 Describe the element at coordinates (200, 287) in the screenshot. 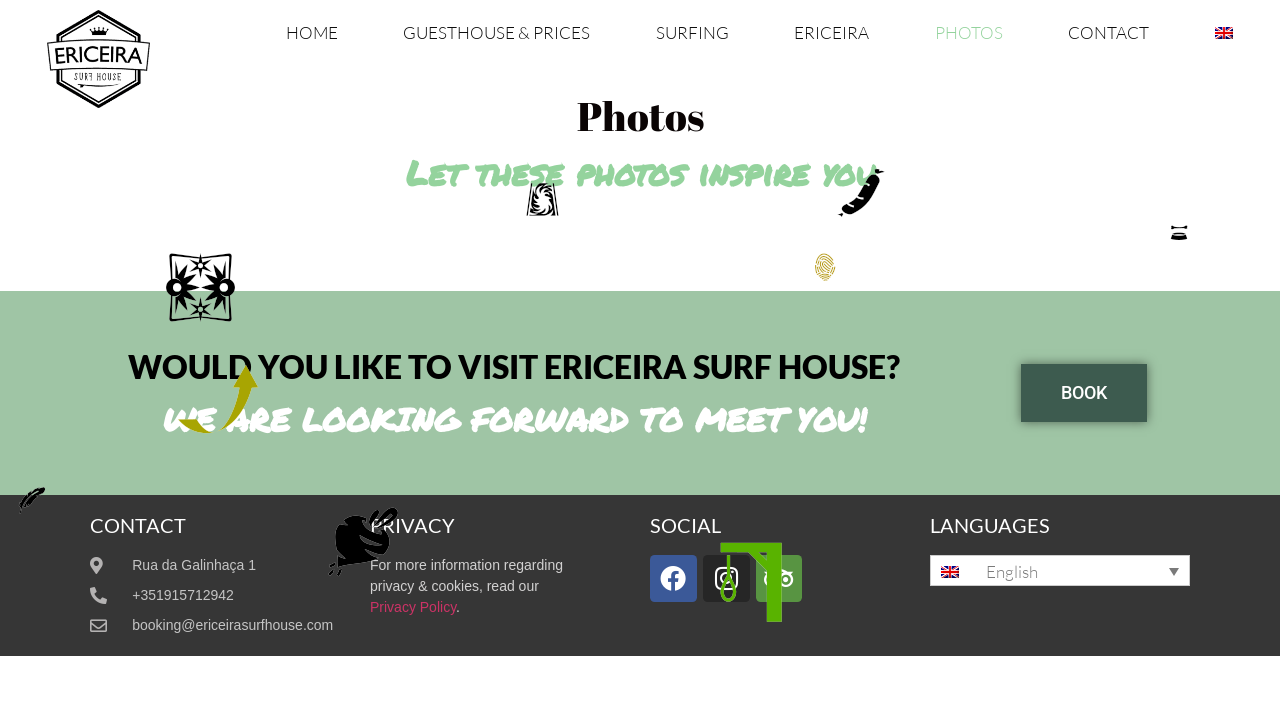

I see `decorative tile or pattern element` at that location.